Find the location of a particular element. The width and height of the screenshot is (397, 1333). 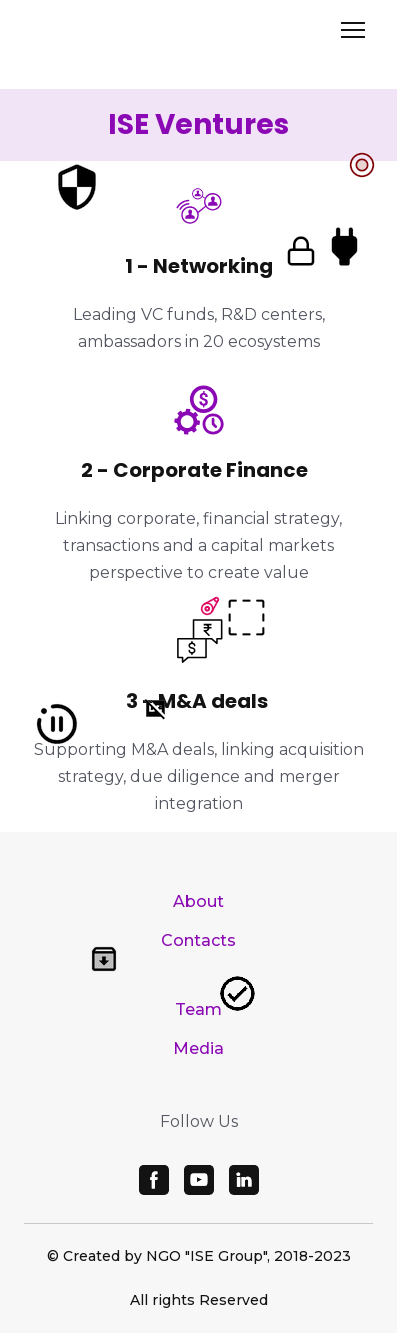

indicates a successfully completed action is located at coordinates (237, 993).